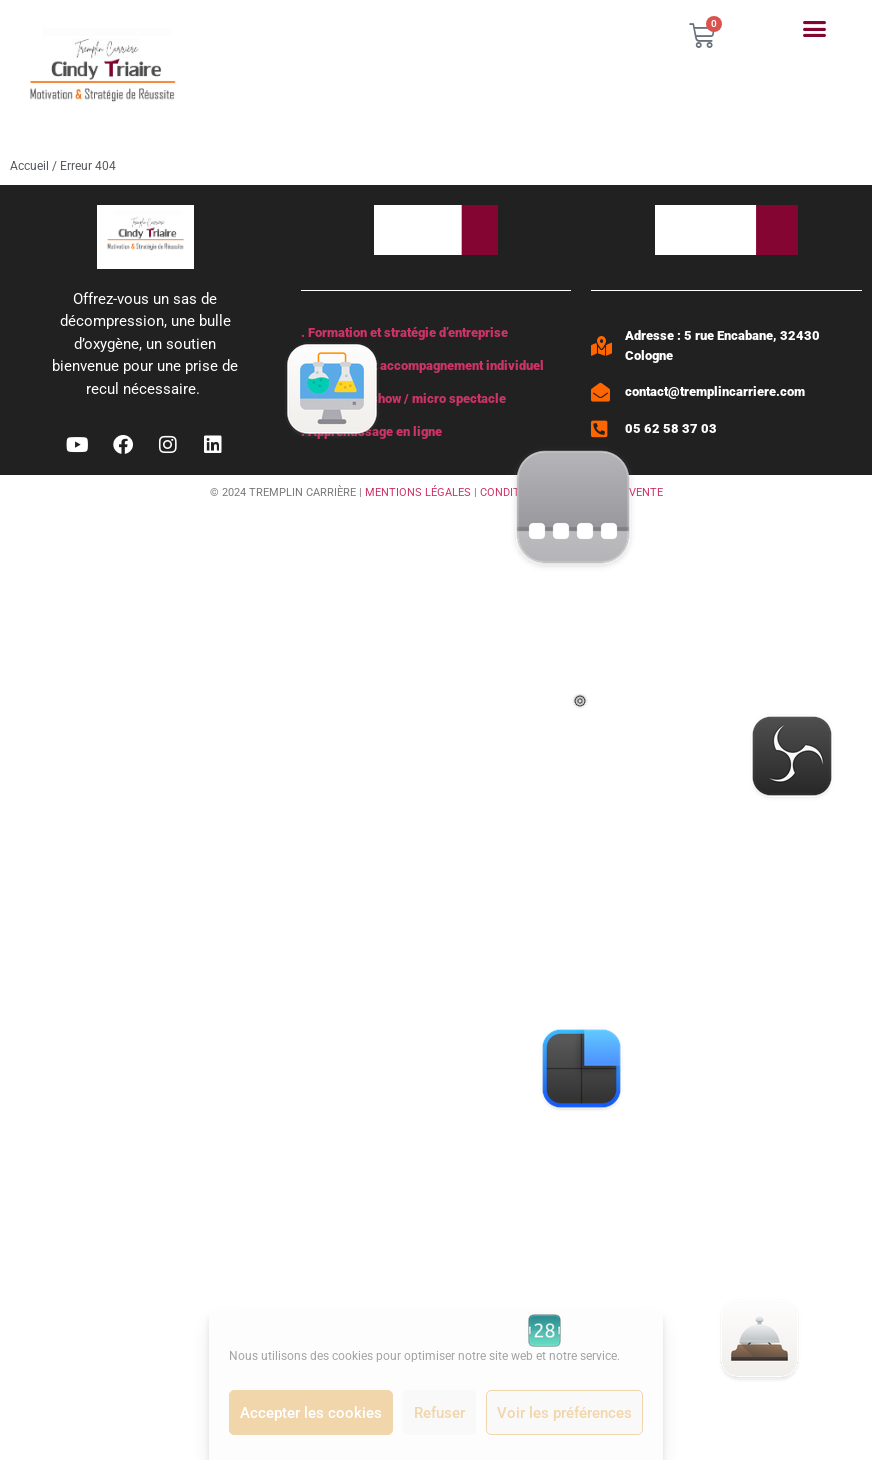 This screenshot has height=1460, width=872. What do you see at coordinates (792, 756) in the screenshot?
I see `open OBS Studio for screen recording and streaming` at bounding box center [792, 756].